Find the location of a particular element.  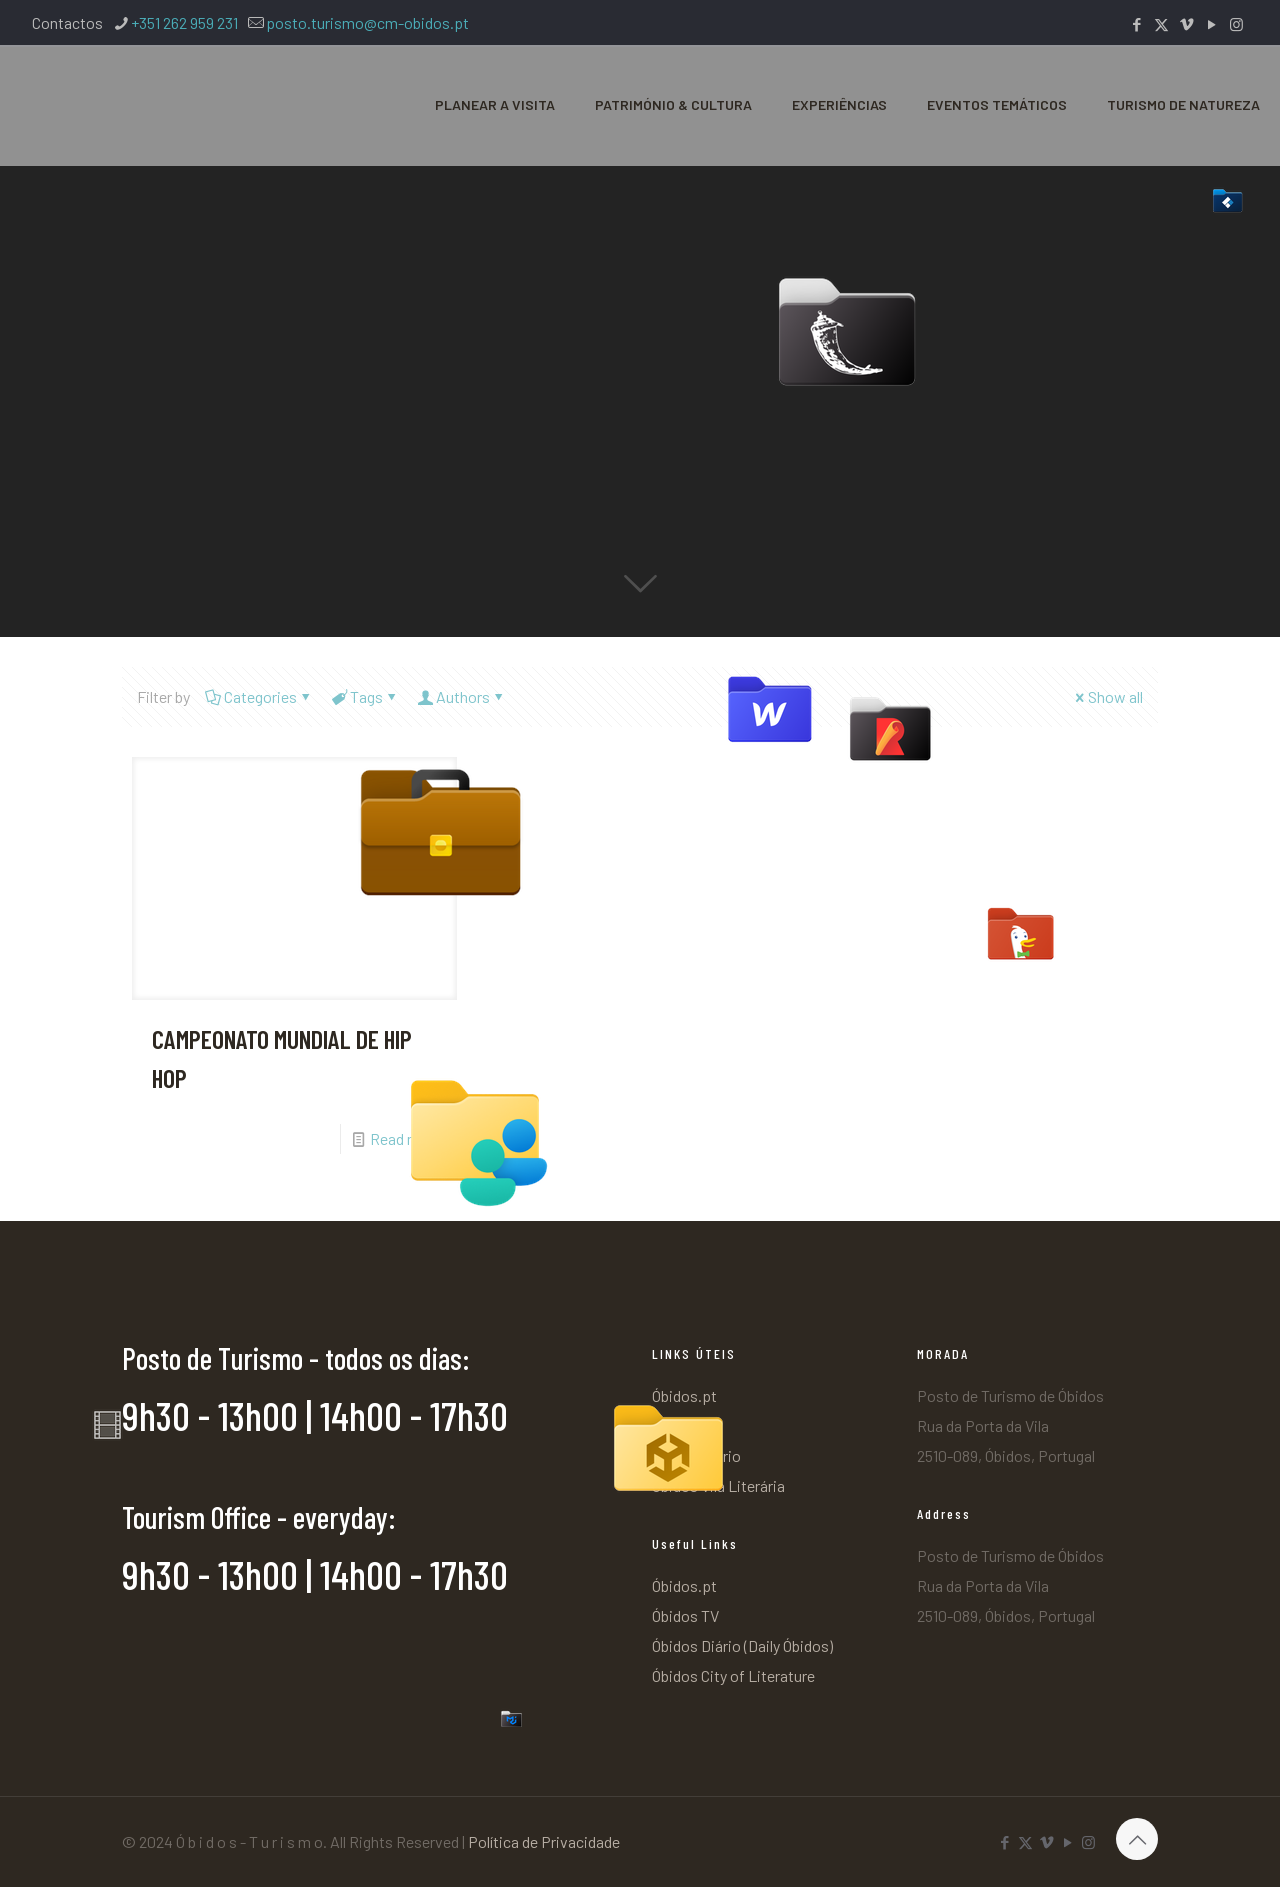

open wondershare recoverit project folder is located at coordinates (1227, 201).